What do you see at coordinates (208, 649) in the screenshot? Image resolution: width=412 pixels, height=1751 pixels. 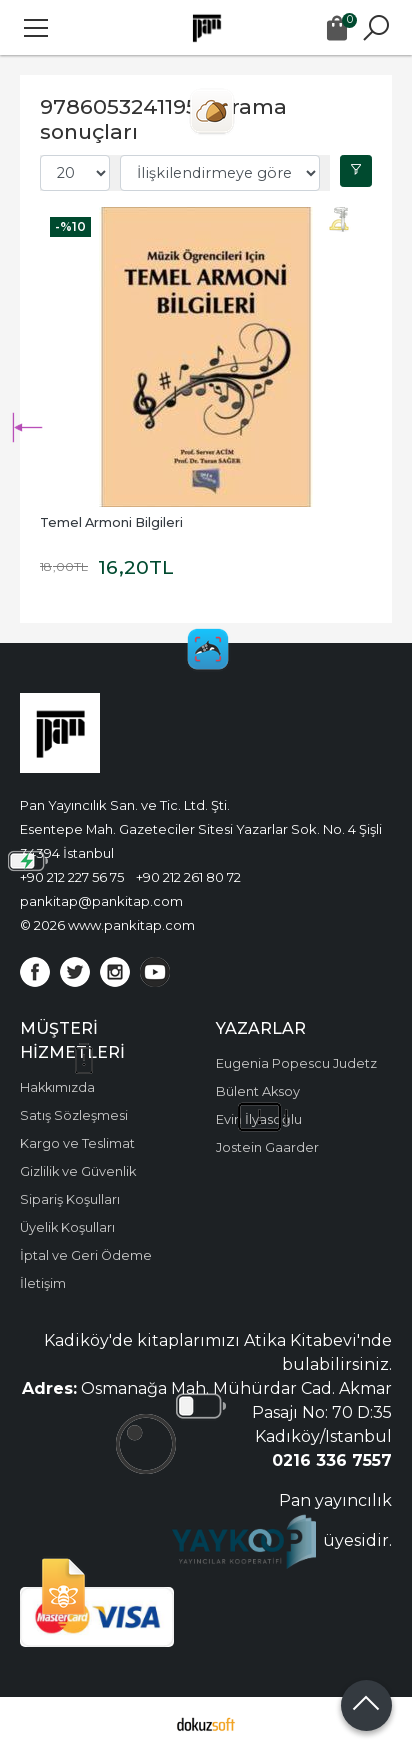 I see `open qrca qr code scanner app` at bounding box center [208, 649].